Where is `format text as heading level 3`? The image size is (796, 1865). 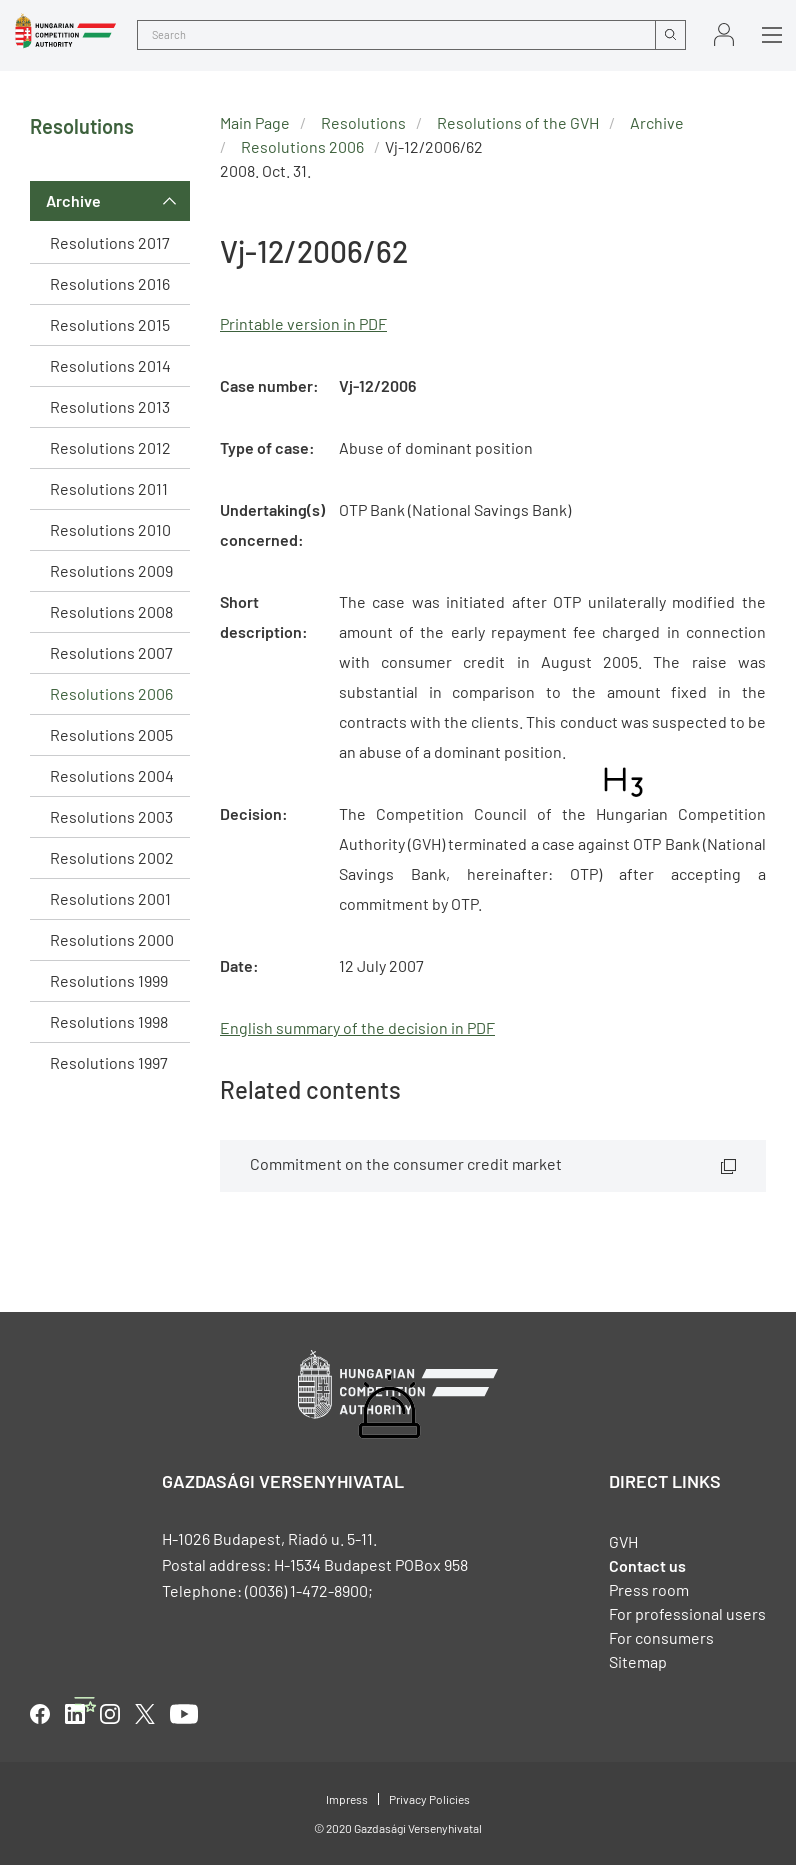 format text as heading level 3 is located at coordinates (621, 781).